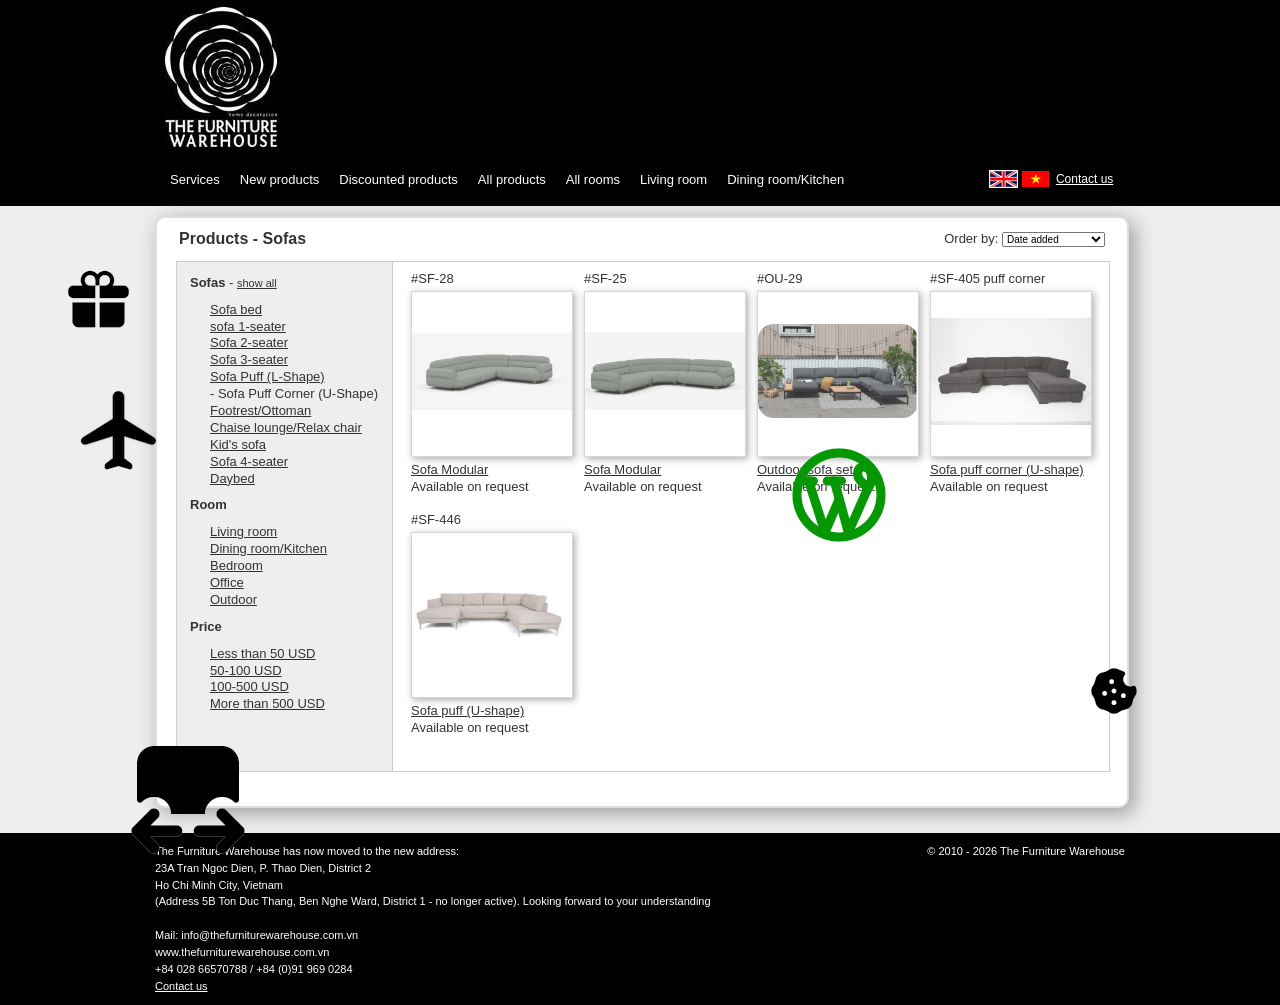  What do you see at coordinates (1114, 691) in the screenshot?
I see `manage cookie consent preferences` at bounding box center [1114, 691].